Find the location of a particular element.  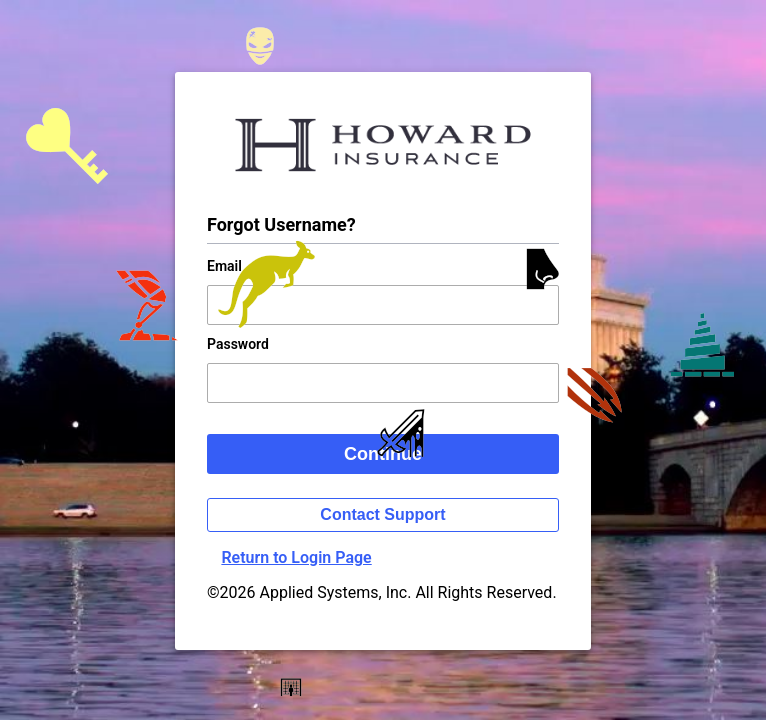

unlock romantic or relationship-themed content is located at coordinates (67, 146).